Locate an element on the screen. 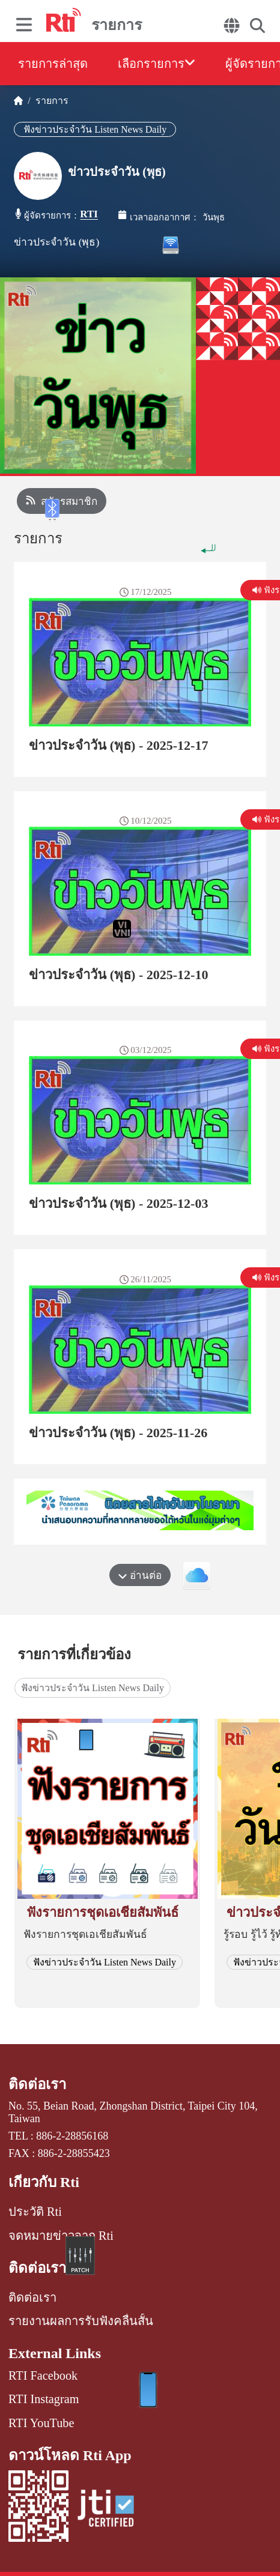  reply to all recipients of an email is located at coordinates (208, 549).